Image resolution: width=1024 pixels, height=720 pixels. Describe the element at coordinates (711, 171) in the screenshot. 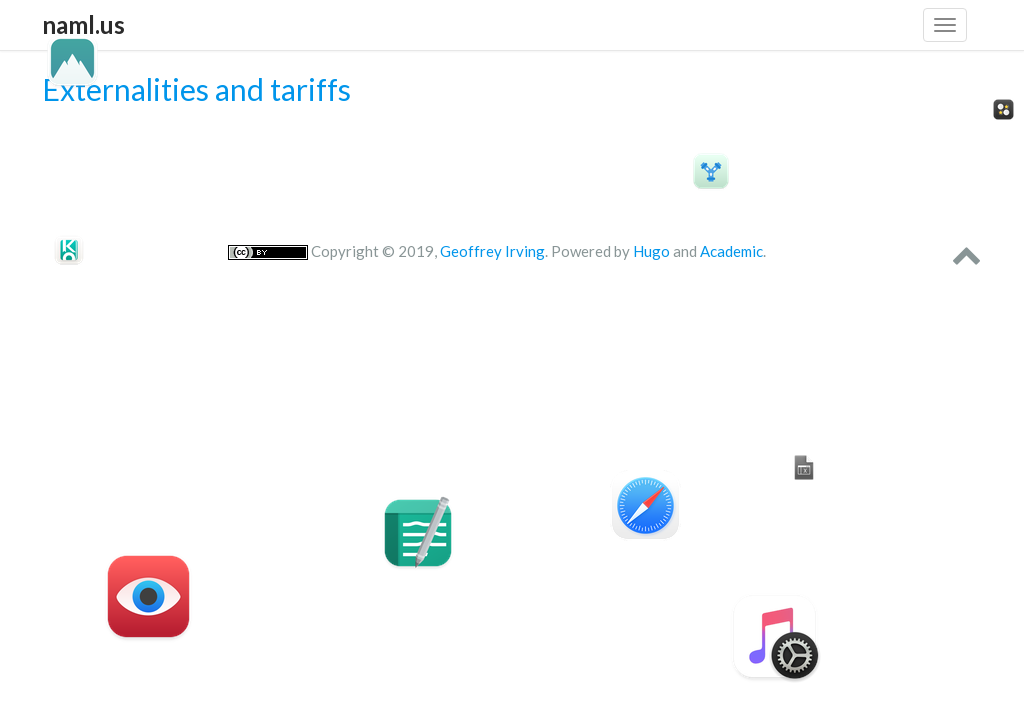

I see `open junction app for choosing which app opens links` at that location.